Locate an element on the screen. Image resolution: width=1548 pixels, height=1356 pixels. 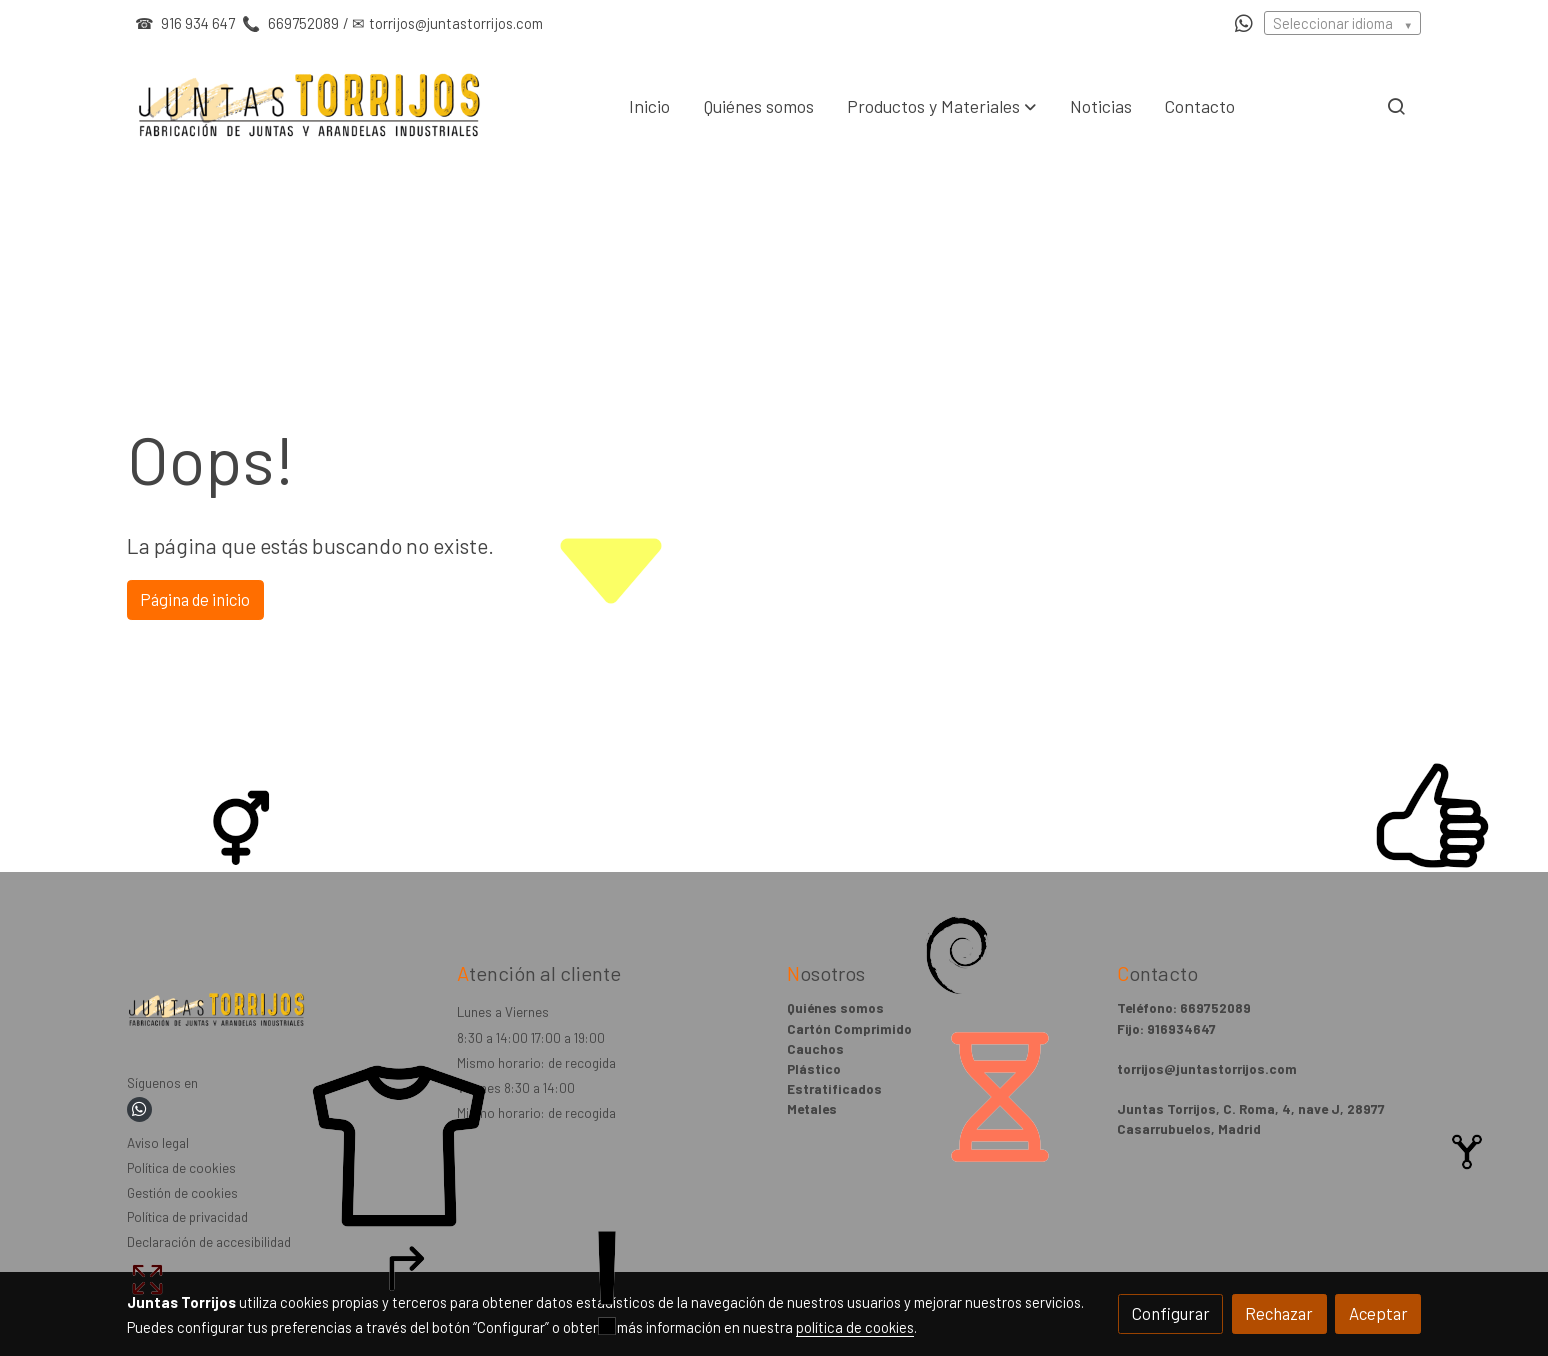
browse clothing or apparel items is located at coordinates (399, 1146).